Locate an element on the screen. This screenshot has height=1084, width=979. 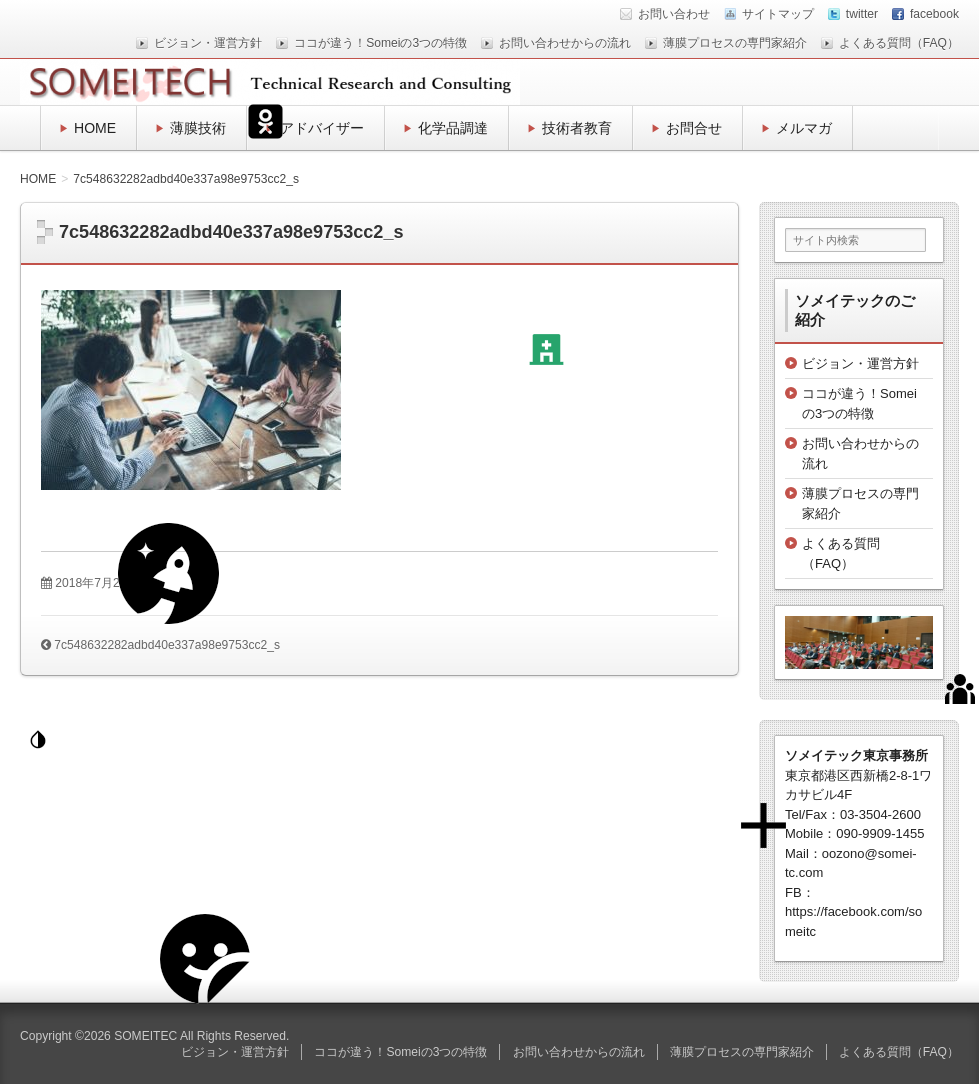
adjust contrast settings is located at coordinates (38, 740).